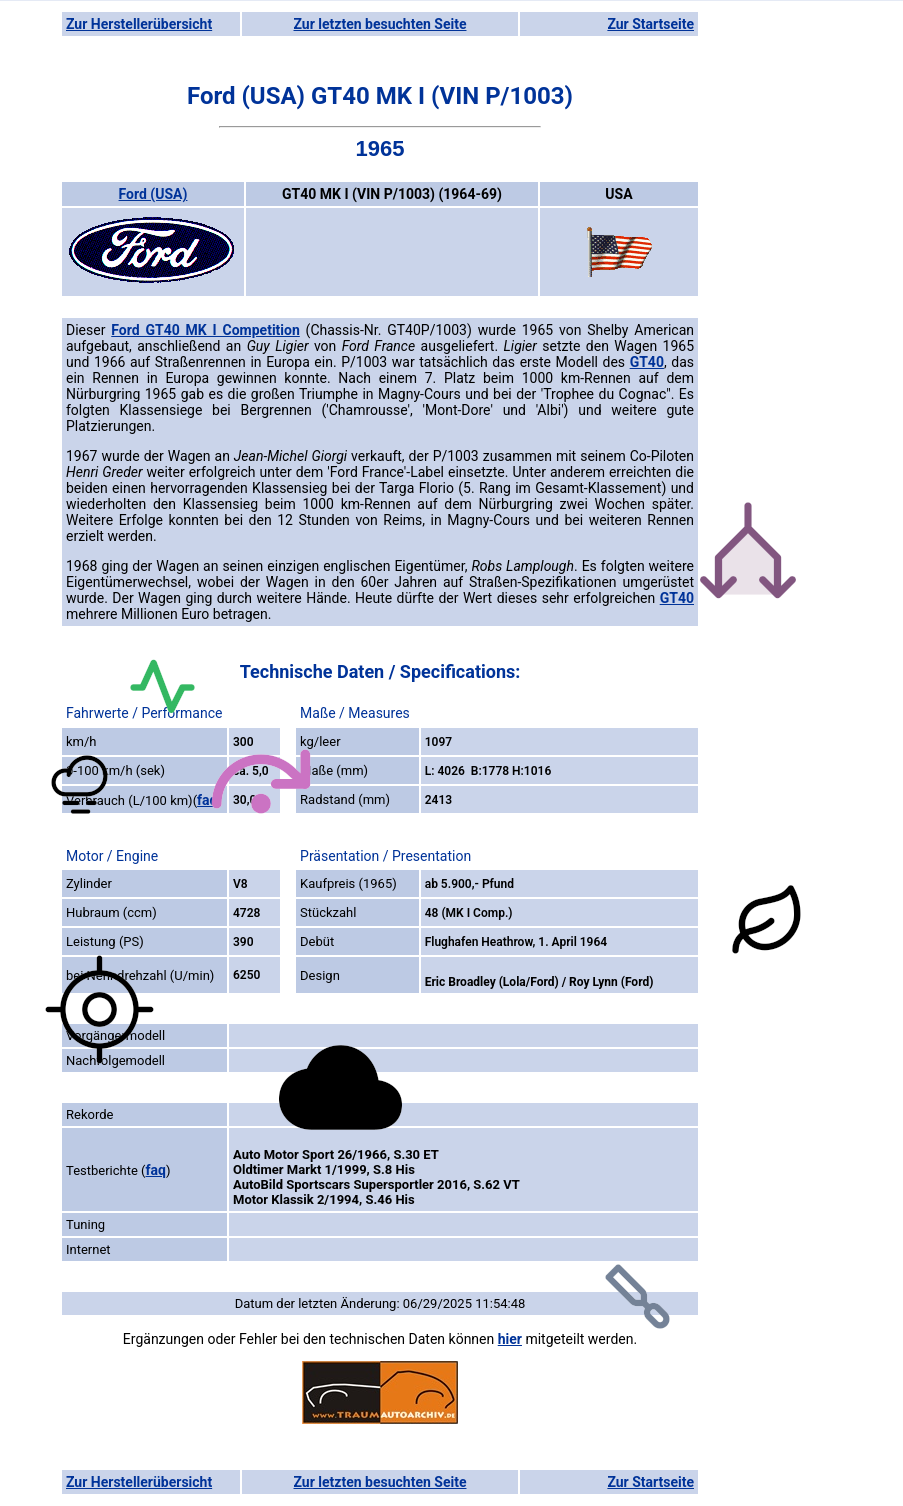 This screenshot has width=903, height=1506. I want to click on access sculpting or carving tools, so click(637, 1296).